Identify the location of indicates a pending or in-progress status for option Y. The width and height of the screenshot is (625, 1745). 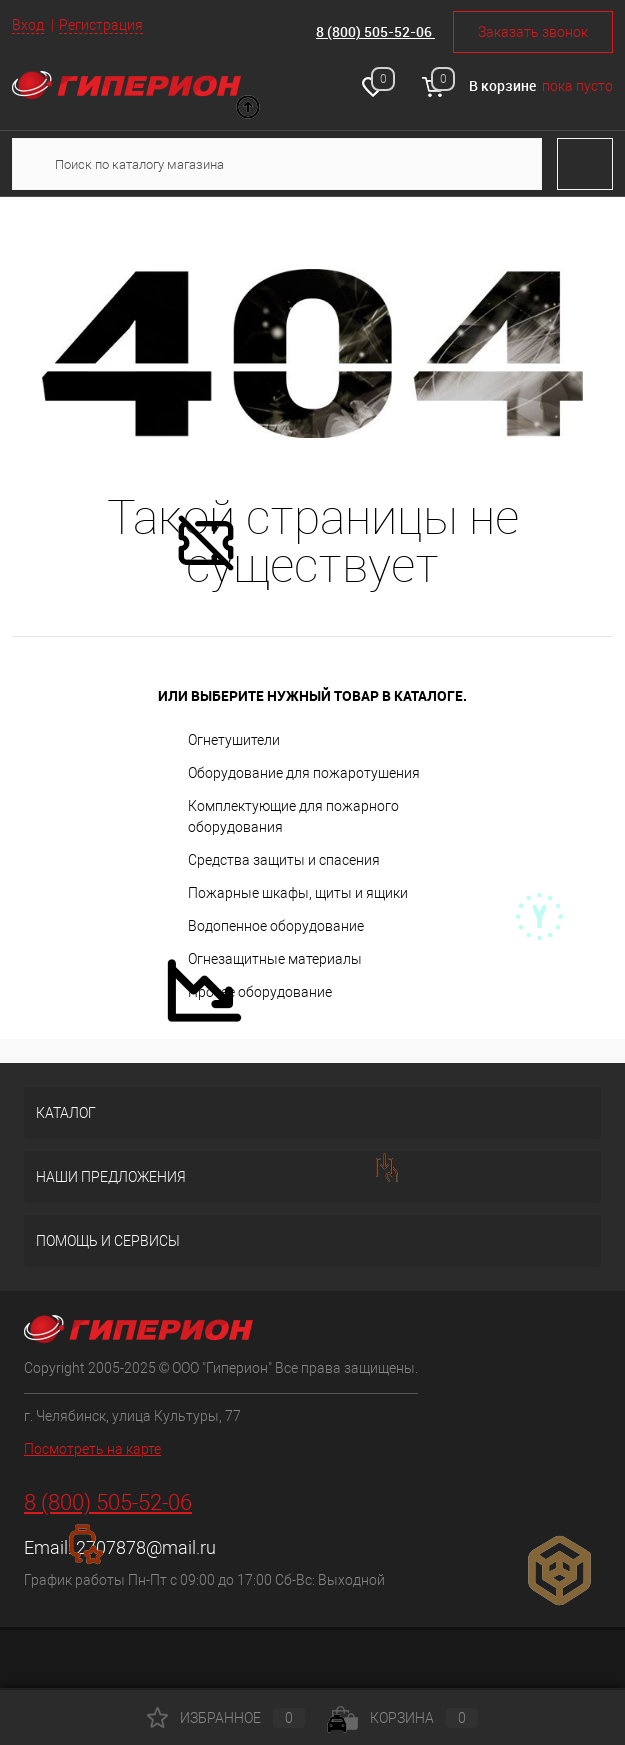
(539, 916).